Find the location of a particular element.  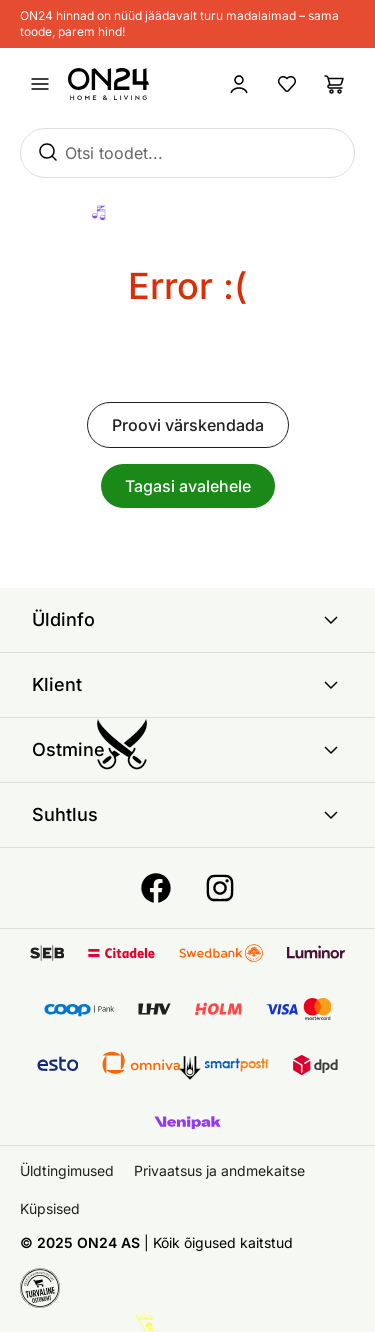

indicates falling rock hazard or danger zone is located at coordinates (190, 1068).